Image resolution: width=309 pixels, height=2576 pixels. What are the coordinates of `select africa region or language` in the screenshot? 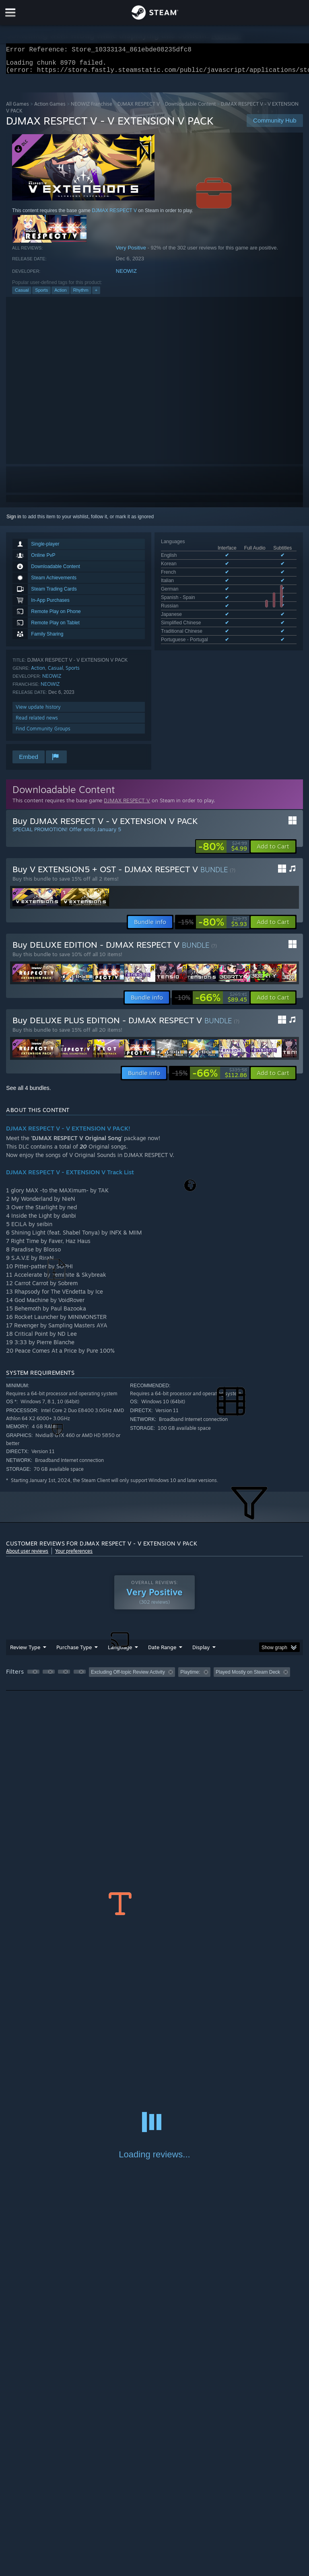 It's located at (190, 1185).